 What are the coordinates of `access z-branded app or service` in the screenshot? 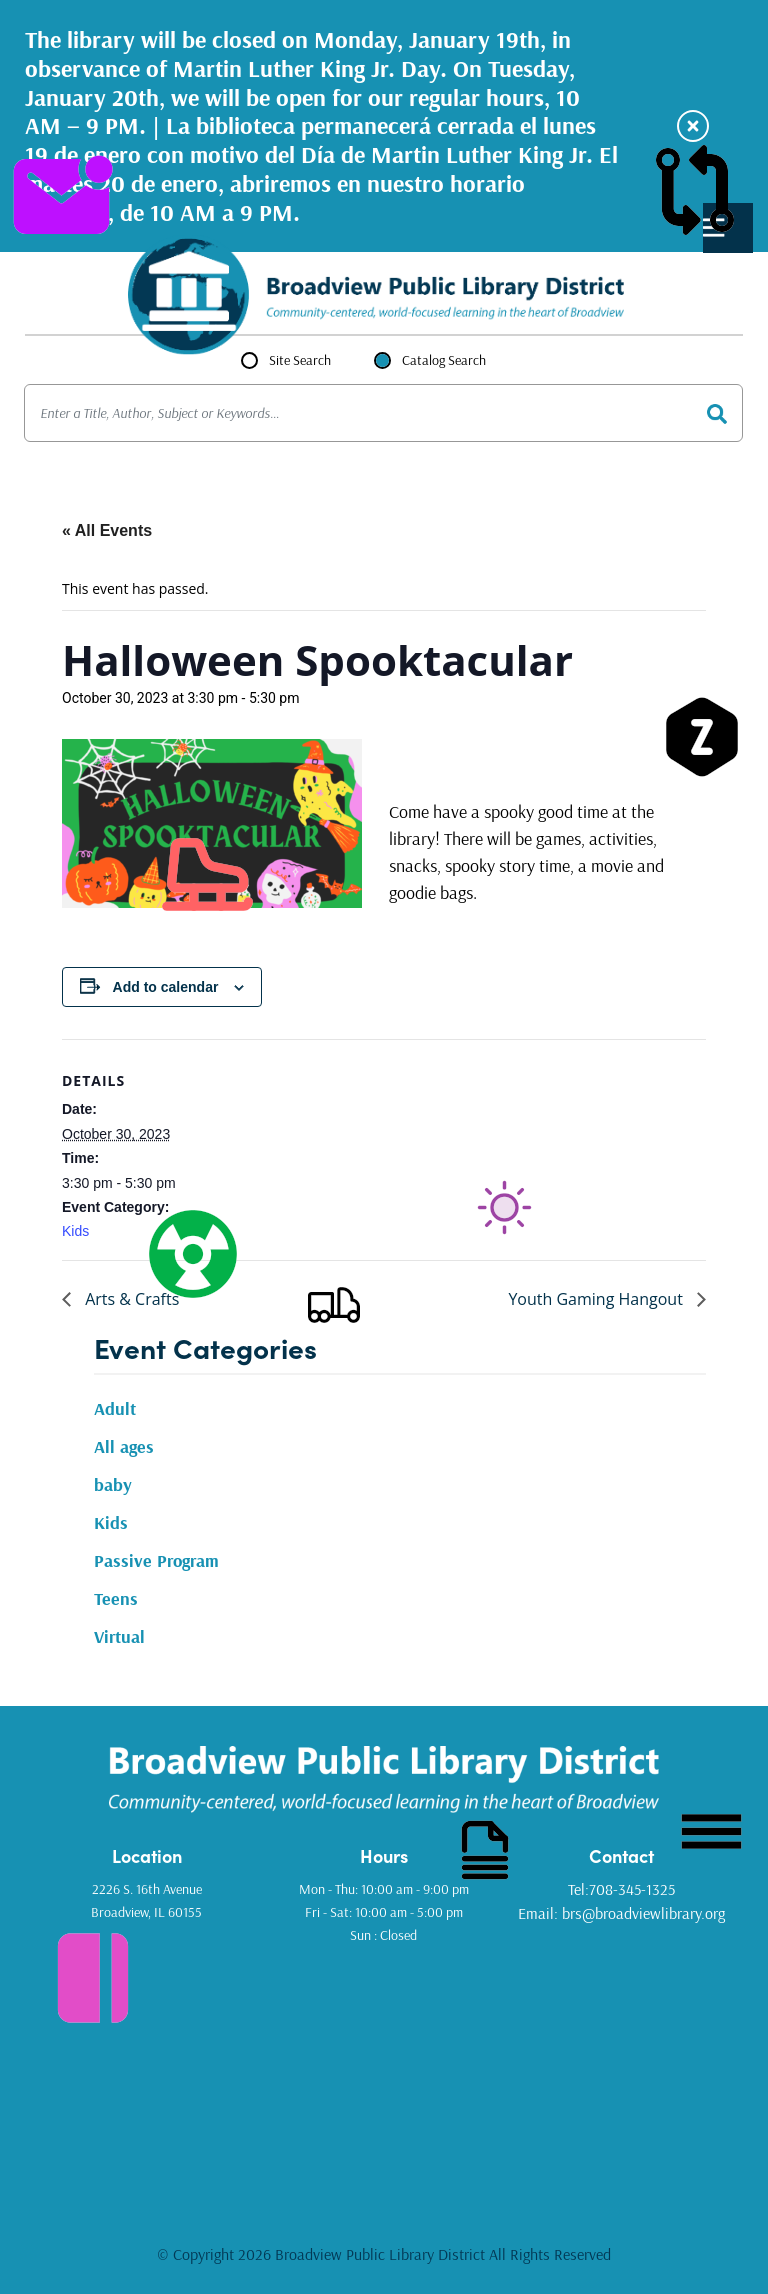 It's located at (702, 737).